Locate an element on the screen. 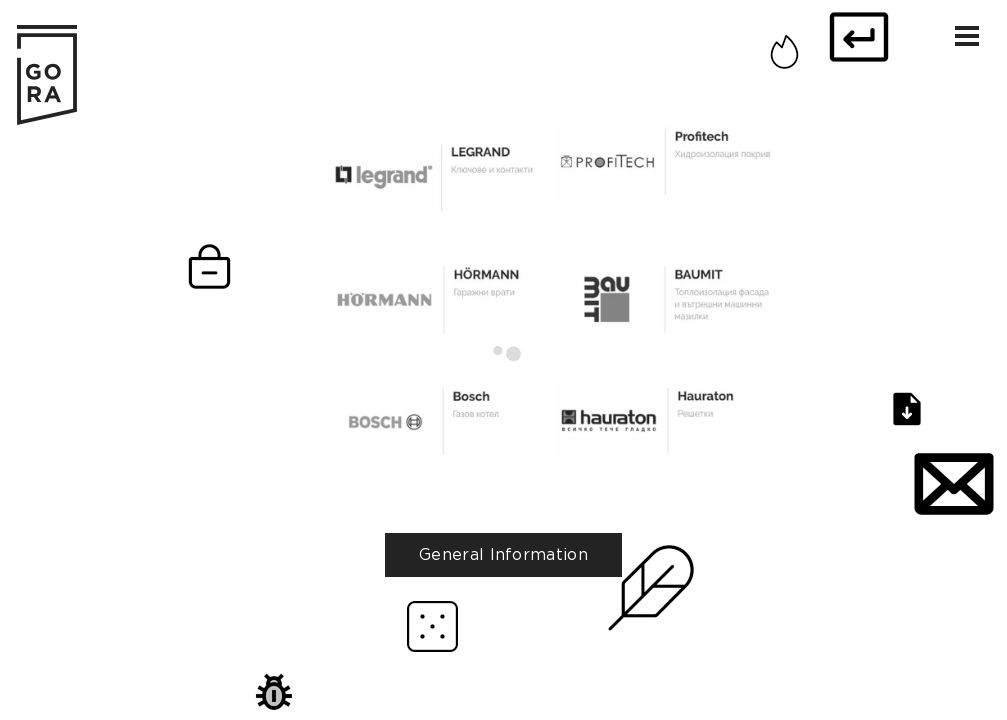  press enter or return key is located at coordinates (859, 37).